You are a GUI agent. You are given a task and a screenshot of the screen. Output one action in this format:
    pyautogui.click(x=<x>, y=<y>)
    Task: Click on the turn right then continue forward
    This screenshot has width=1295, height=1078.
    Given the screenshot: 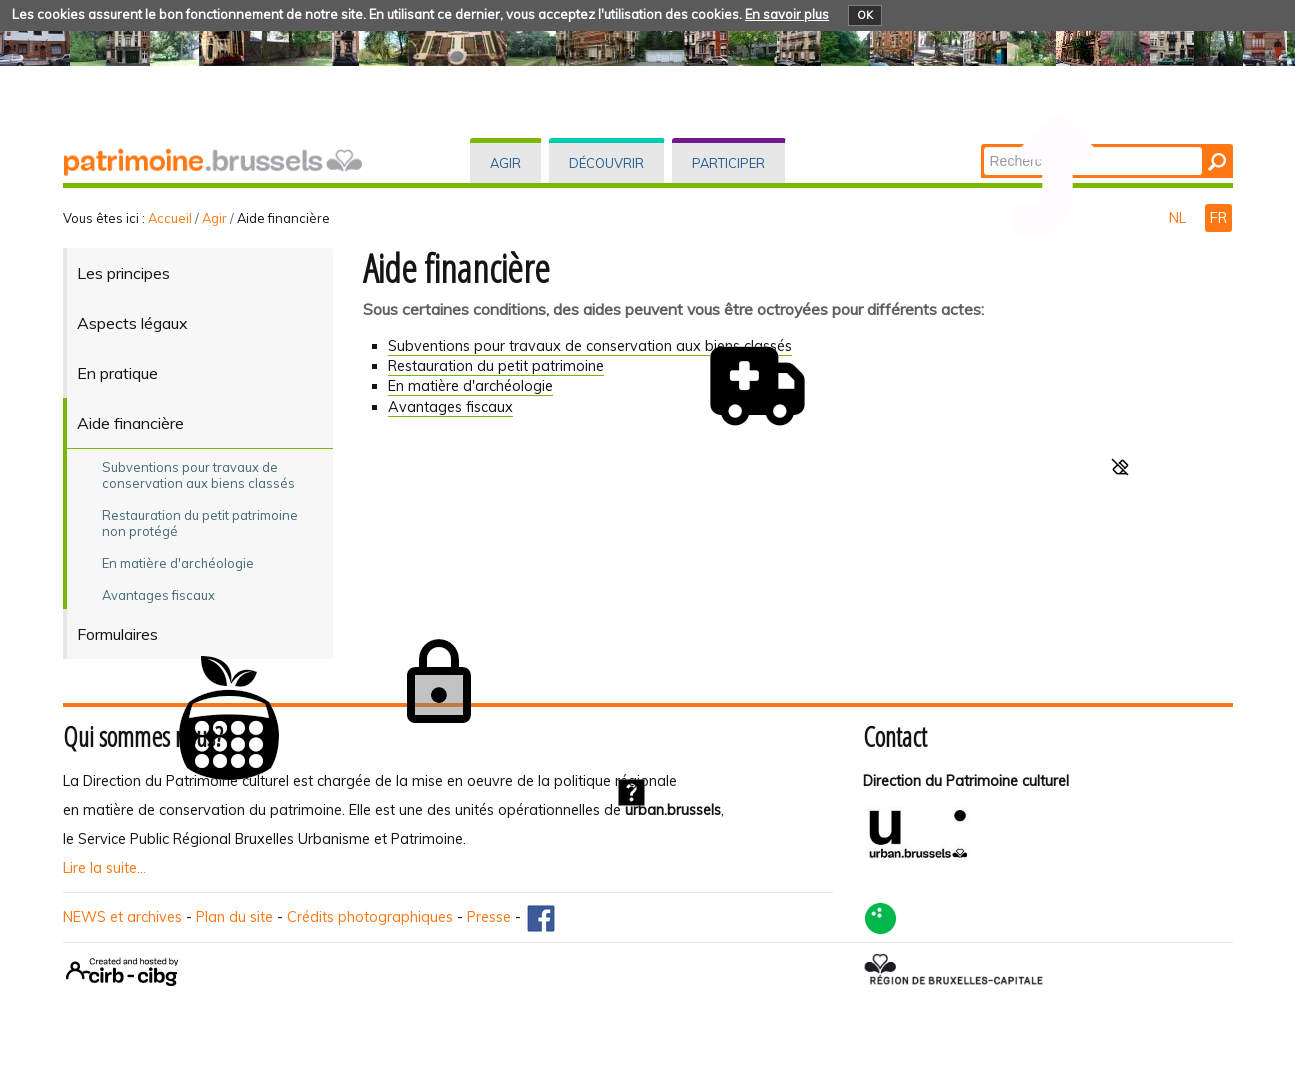 What is the action you would take?
    pyautogui.click(x=1057, y=174)
    